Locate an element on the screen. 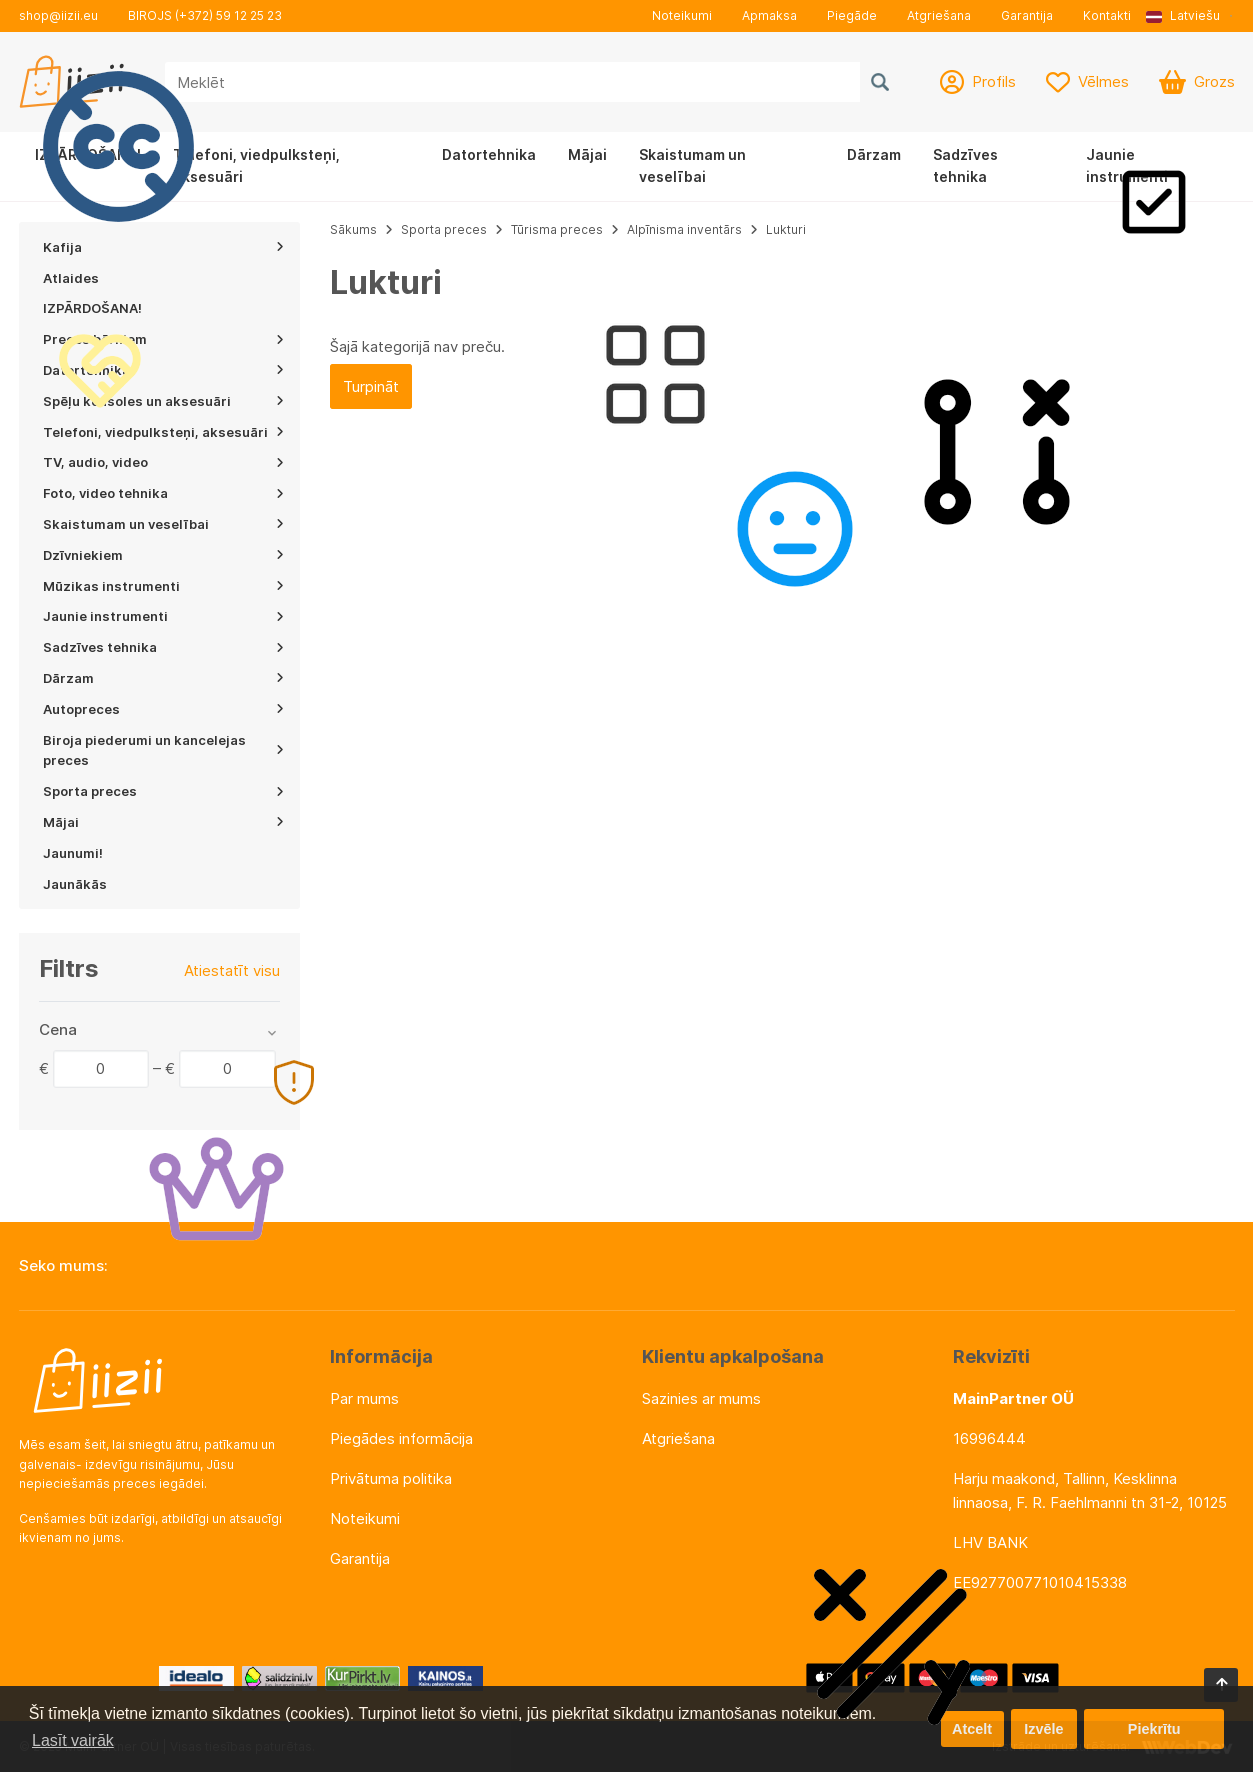  indicates content is not available under creative commons license is located at coordinates (118, 146).